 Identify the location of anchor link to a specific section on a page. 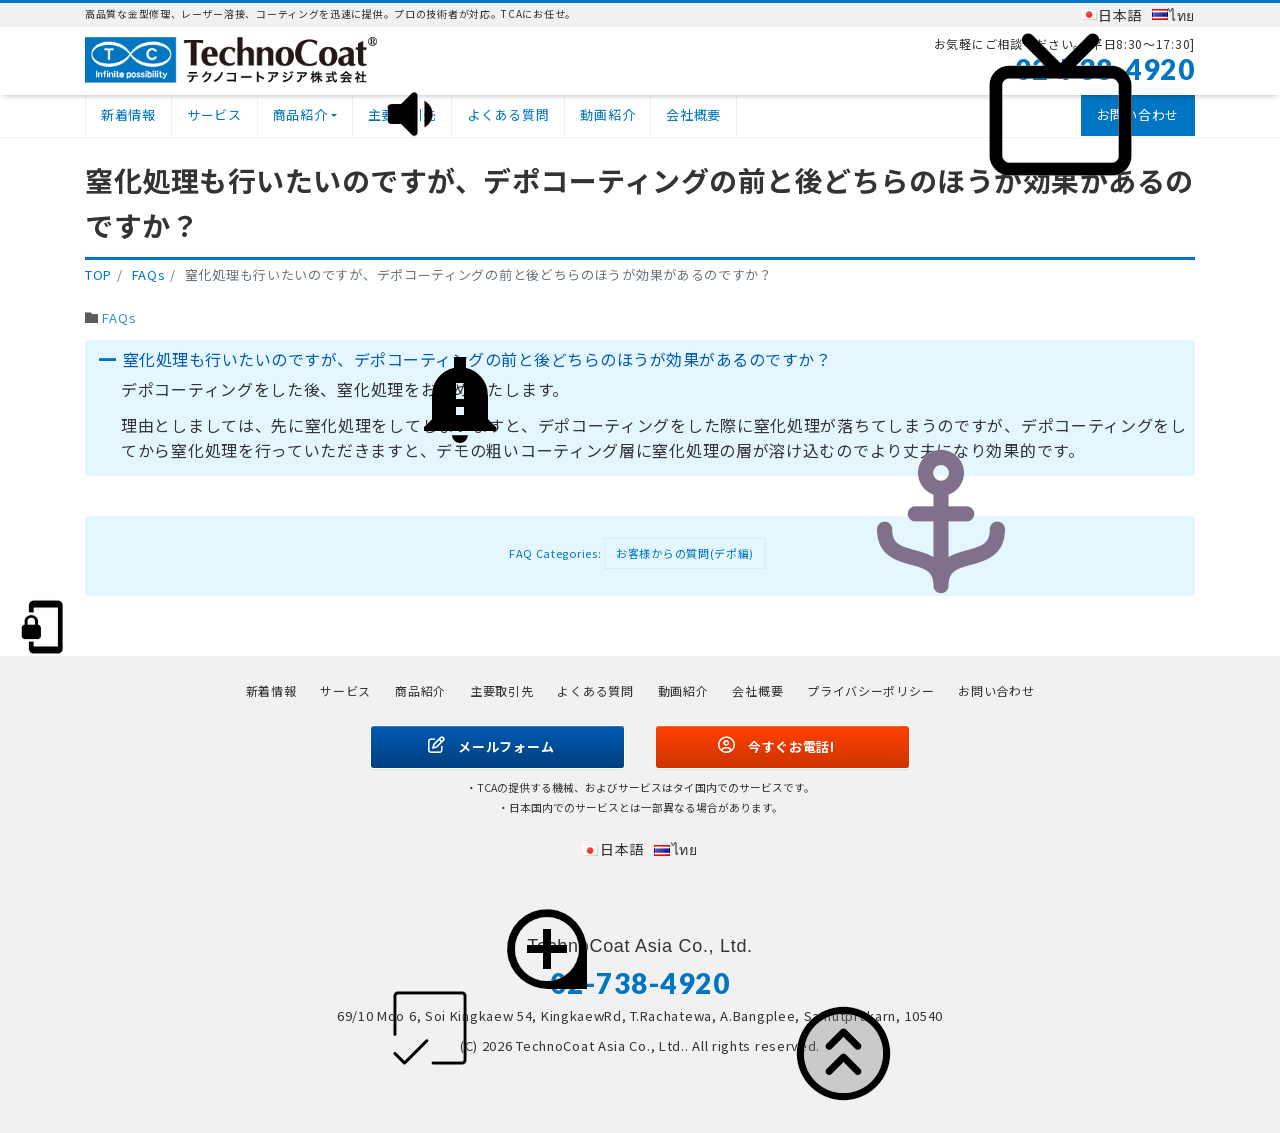
(941, 519).